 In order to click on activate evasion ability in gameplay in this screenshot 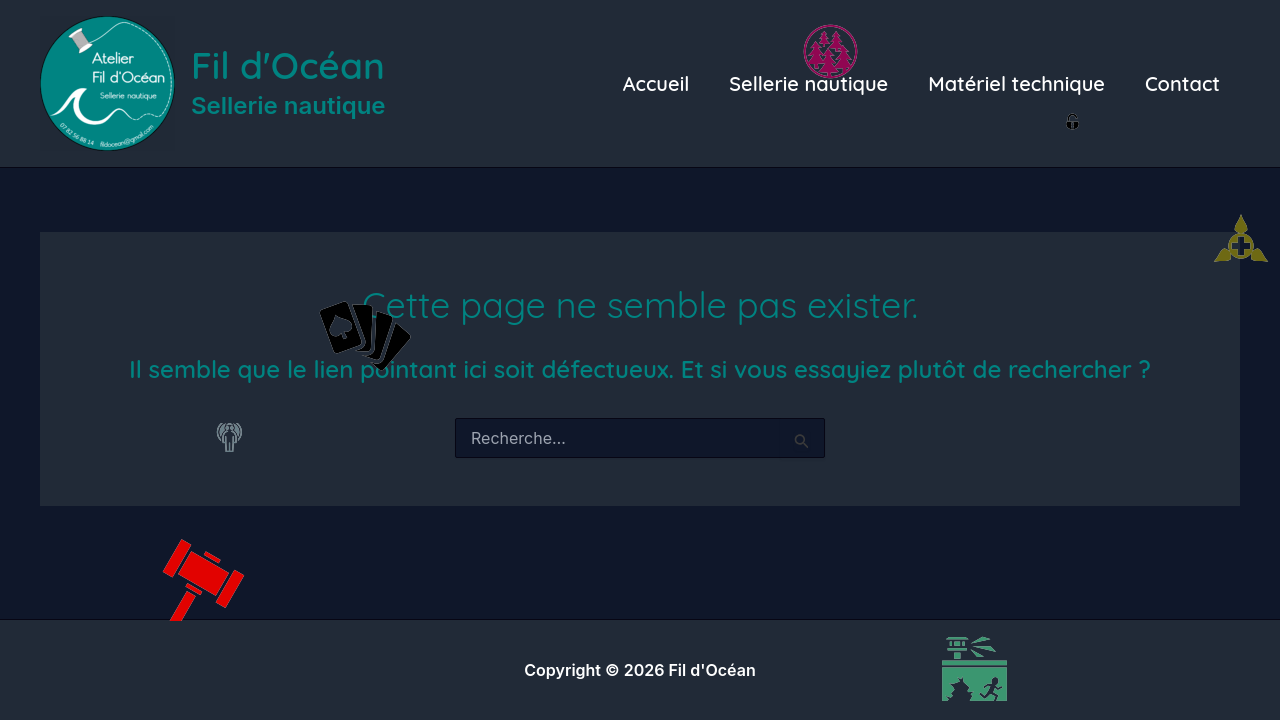, I will do `click(974, 668)`.